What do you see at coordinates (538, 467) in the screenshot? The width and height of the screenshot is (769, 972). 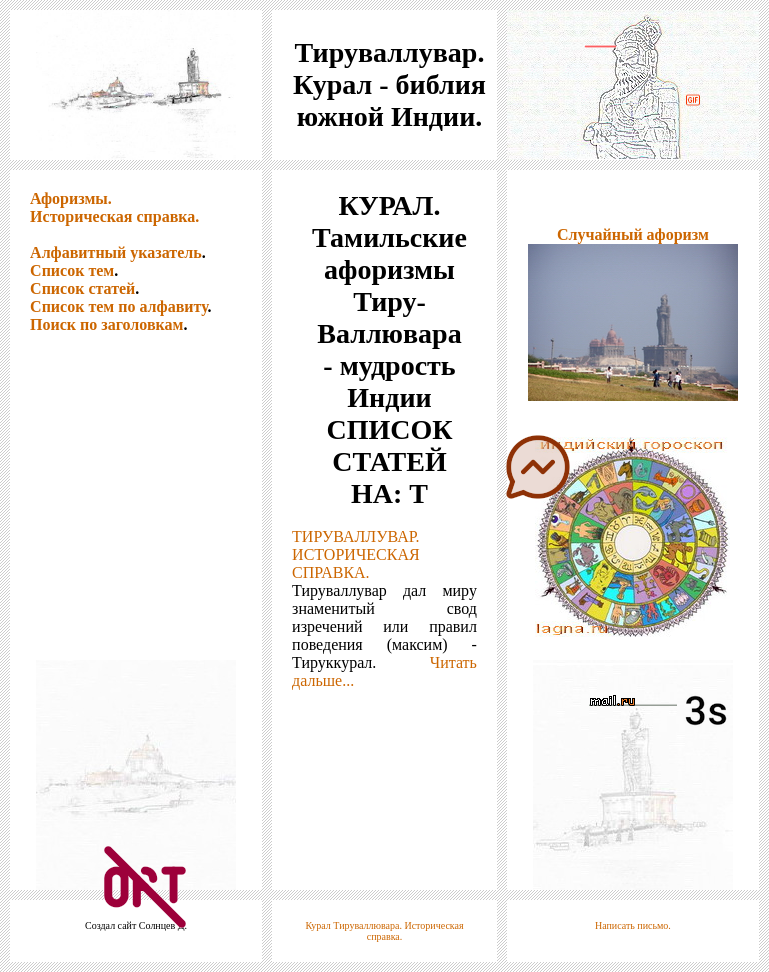 I see `open facebook messenger` at bounding box center [538, 467].